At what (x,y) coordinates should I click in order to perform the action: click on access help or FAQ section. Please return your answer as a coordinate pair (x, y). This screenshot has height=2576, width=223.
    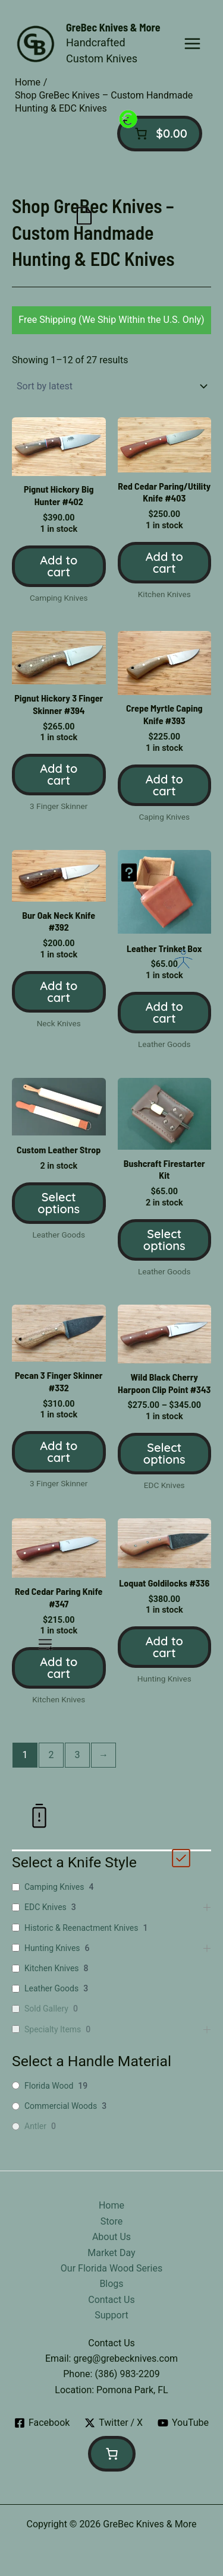
    Looking at the image, I should click on (129, 873).